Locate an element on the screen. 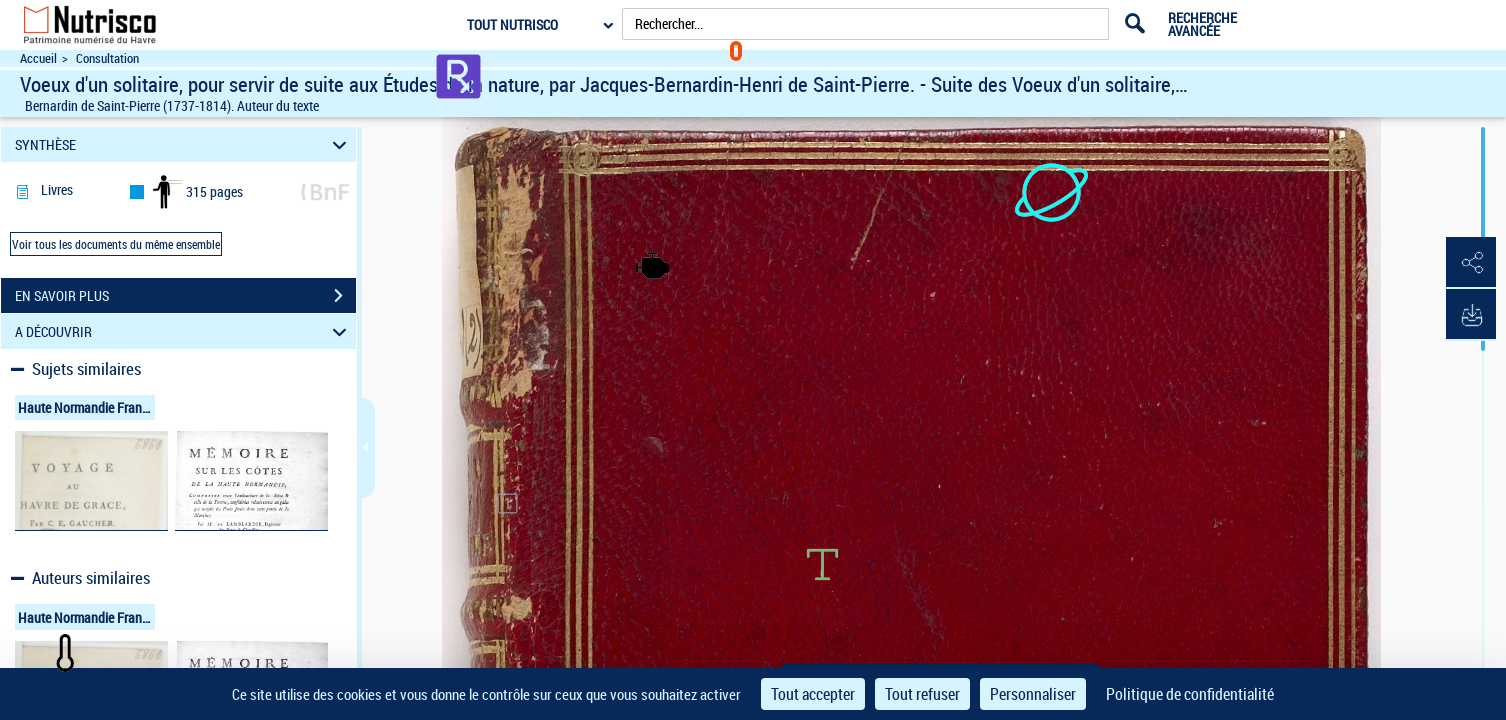  explore global or worldwide content is located at coordinates (1051, 192).